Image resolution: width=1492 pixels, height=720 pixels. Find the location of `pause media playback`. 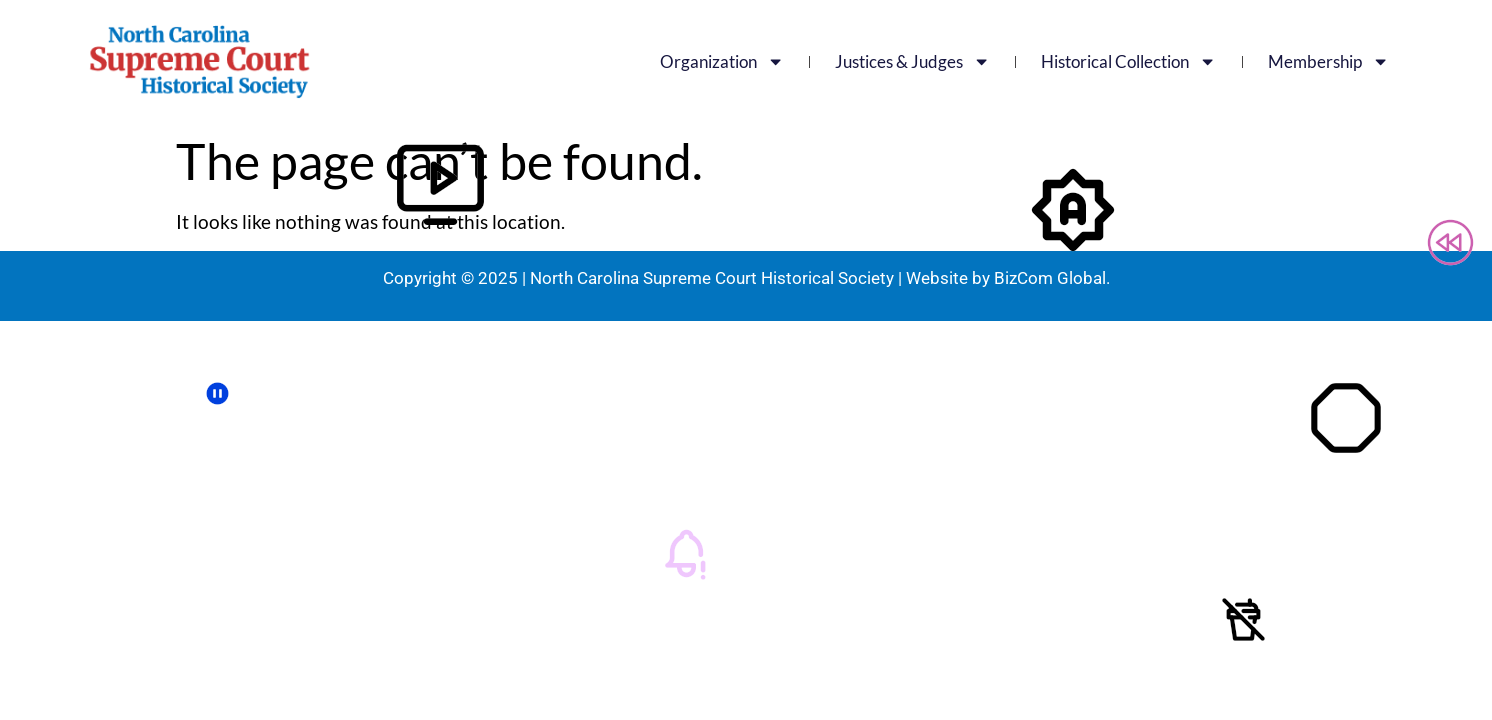

pause media playback is located at coordinates (217, 393).